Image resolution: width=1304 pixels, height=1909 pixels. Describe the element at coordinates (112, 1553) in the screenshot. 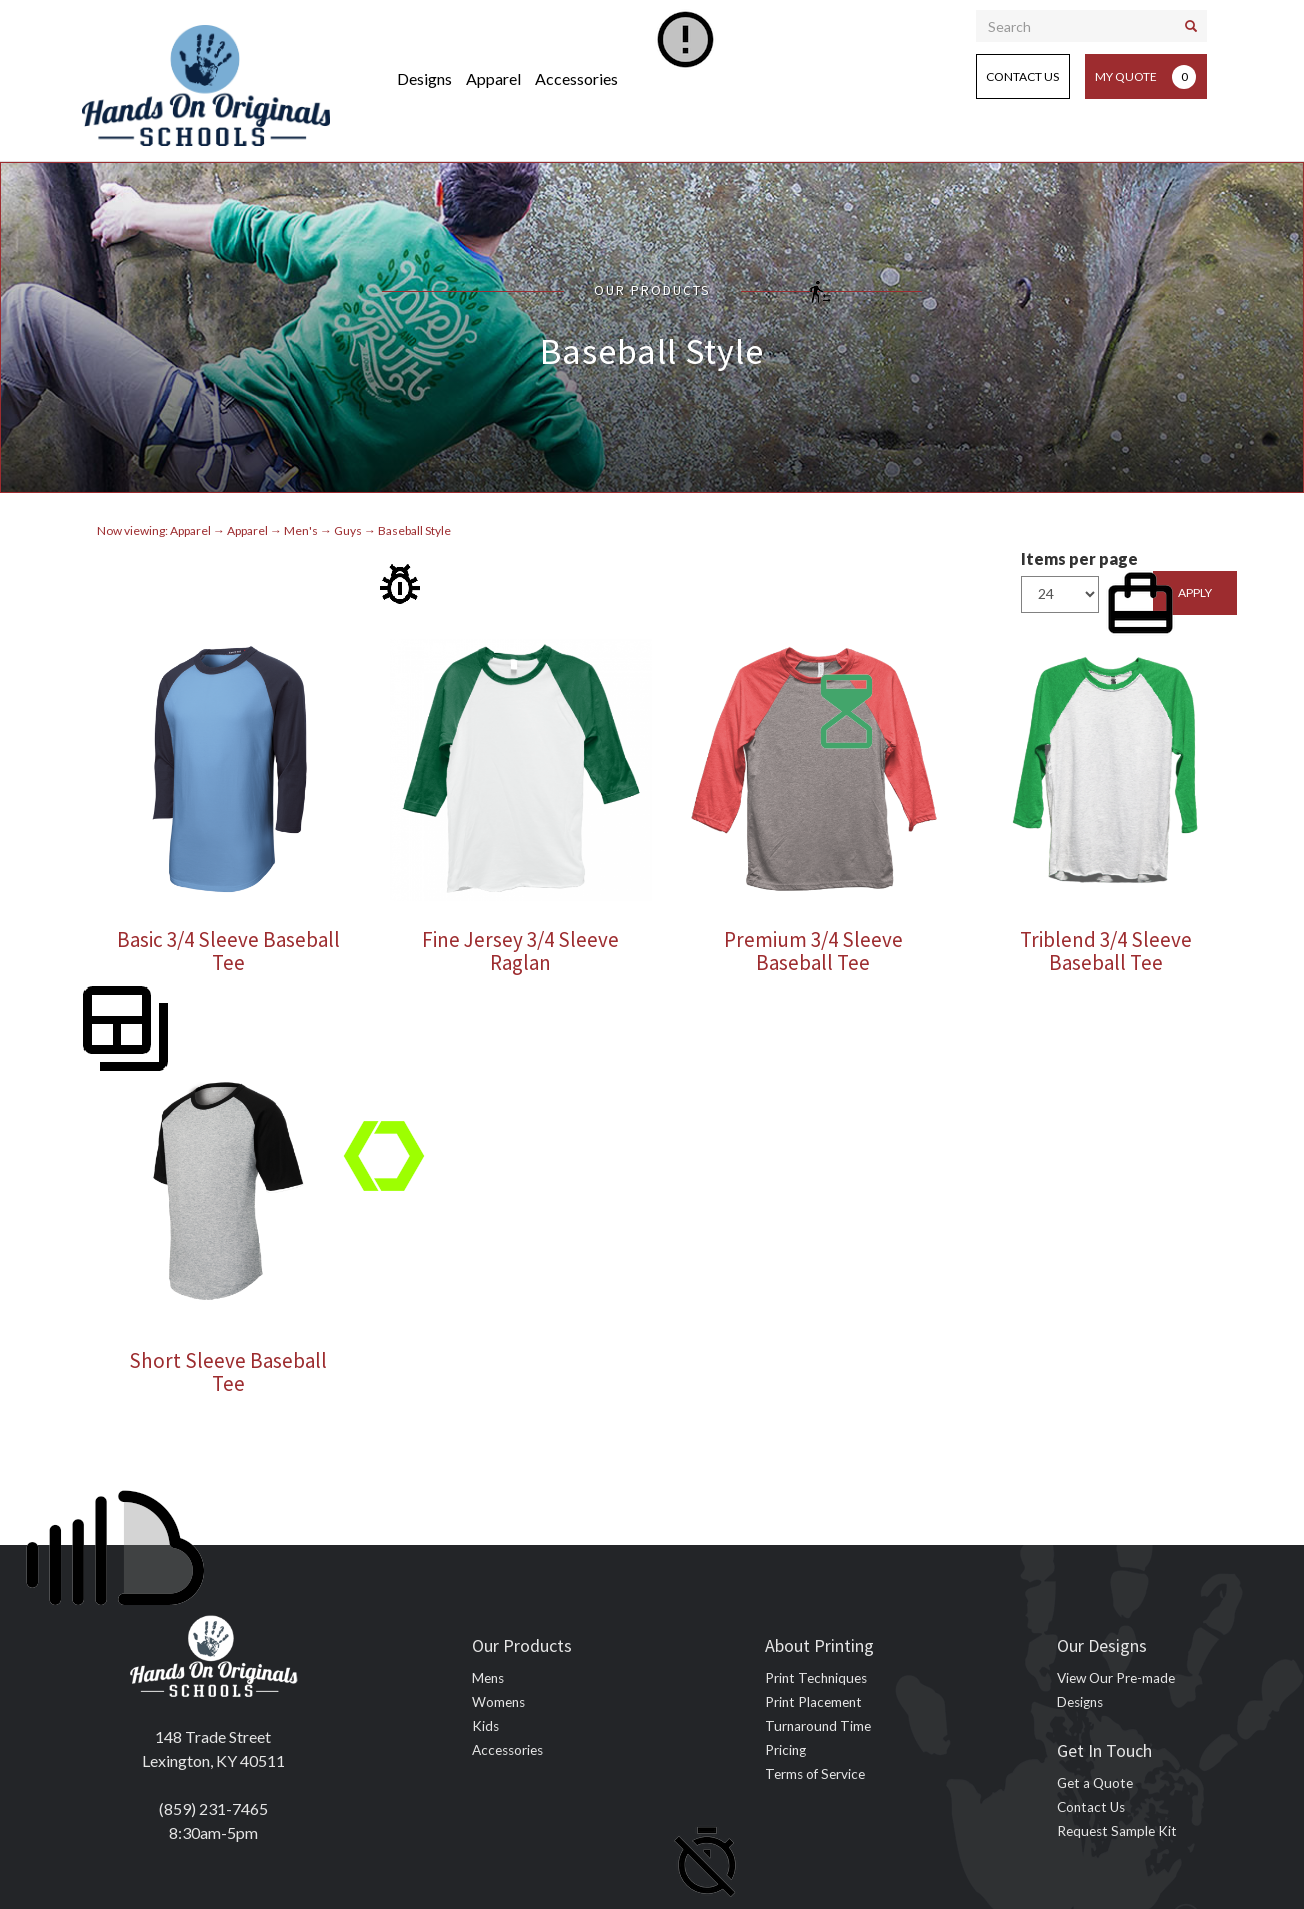

I see `open soundcloud app` at that location.